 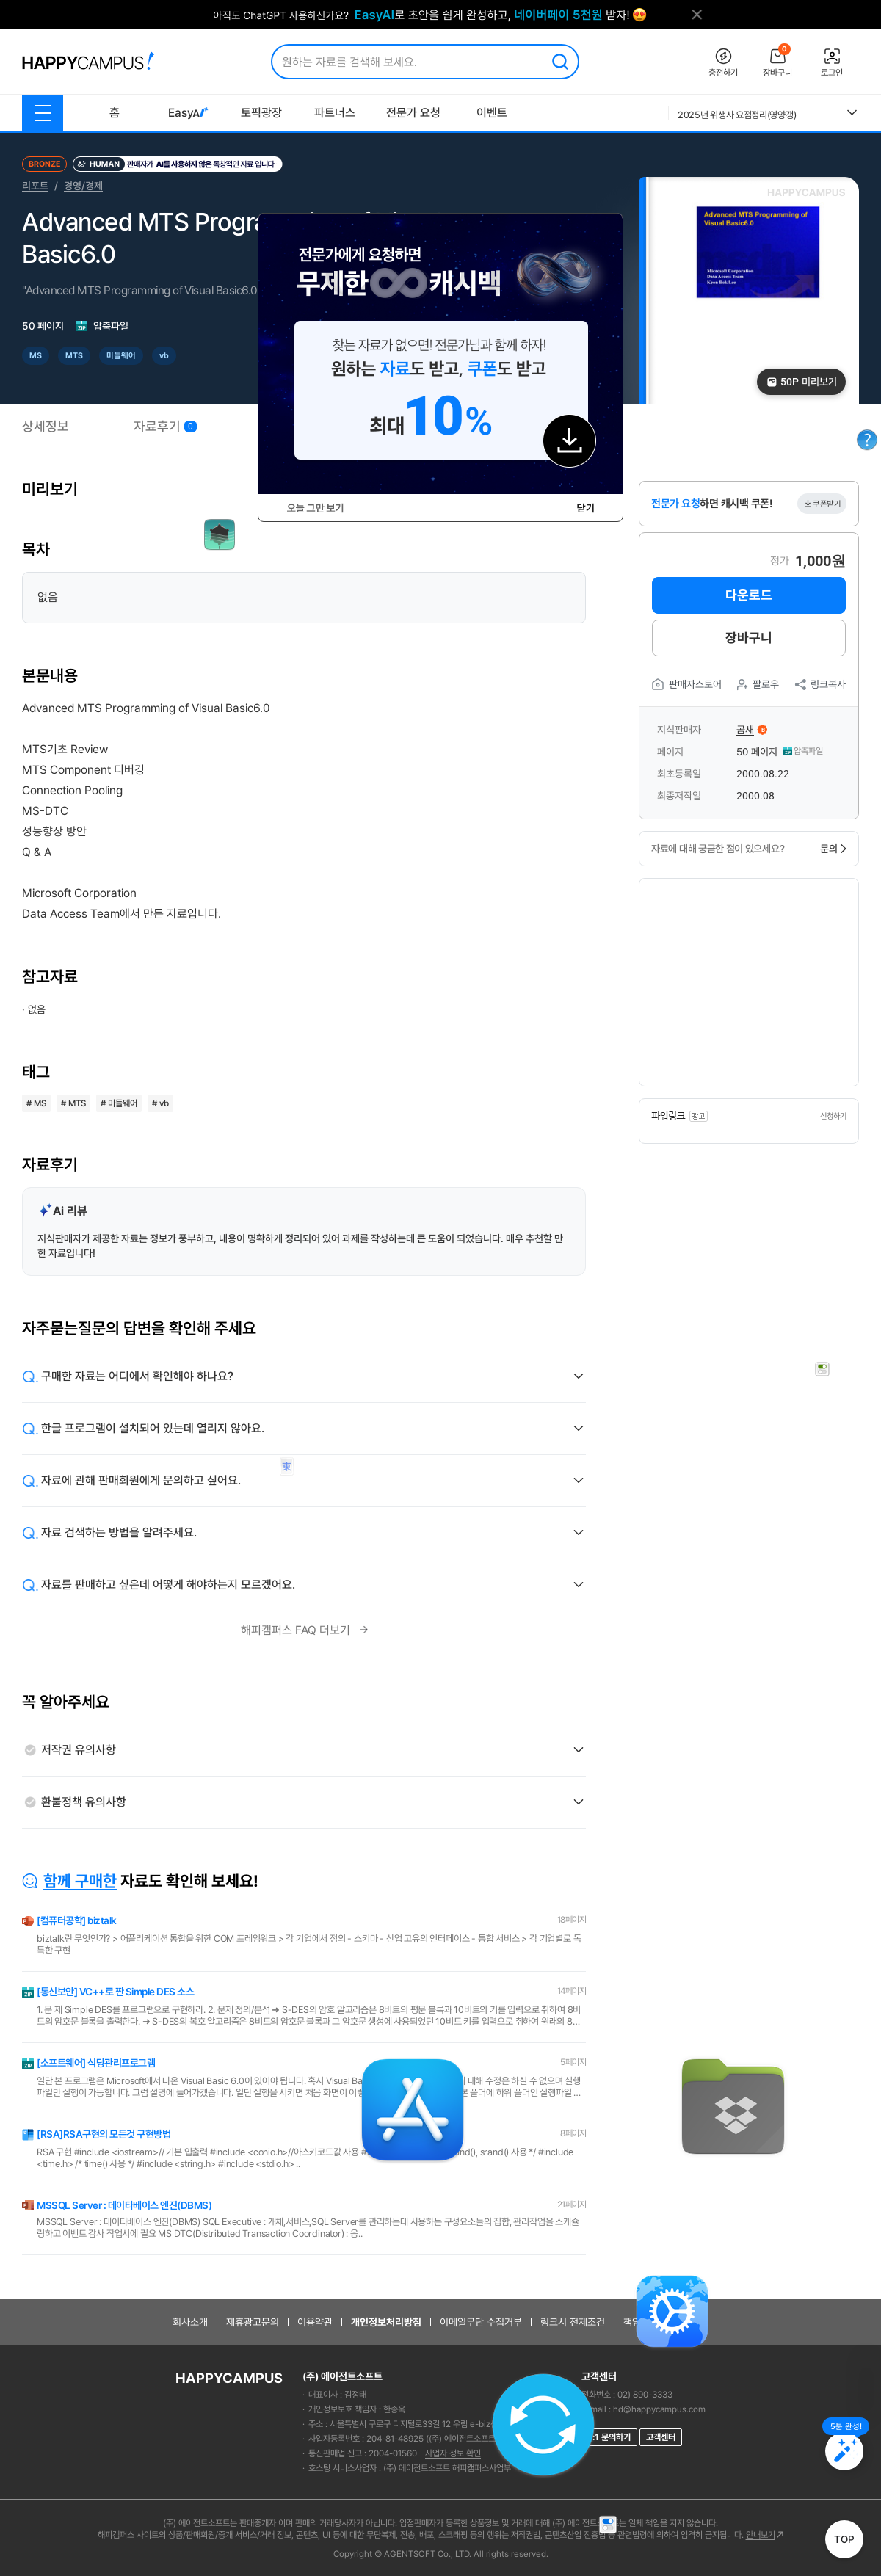 What do you see at coordinates (413, 2110) in the screenshot?
I see `open the App Store to browse and download apps` at bounding box center [413, 2110].